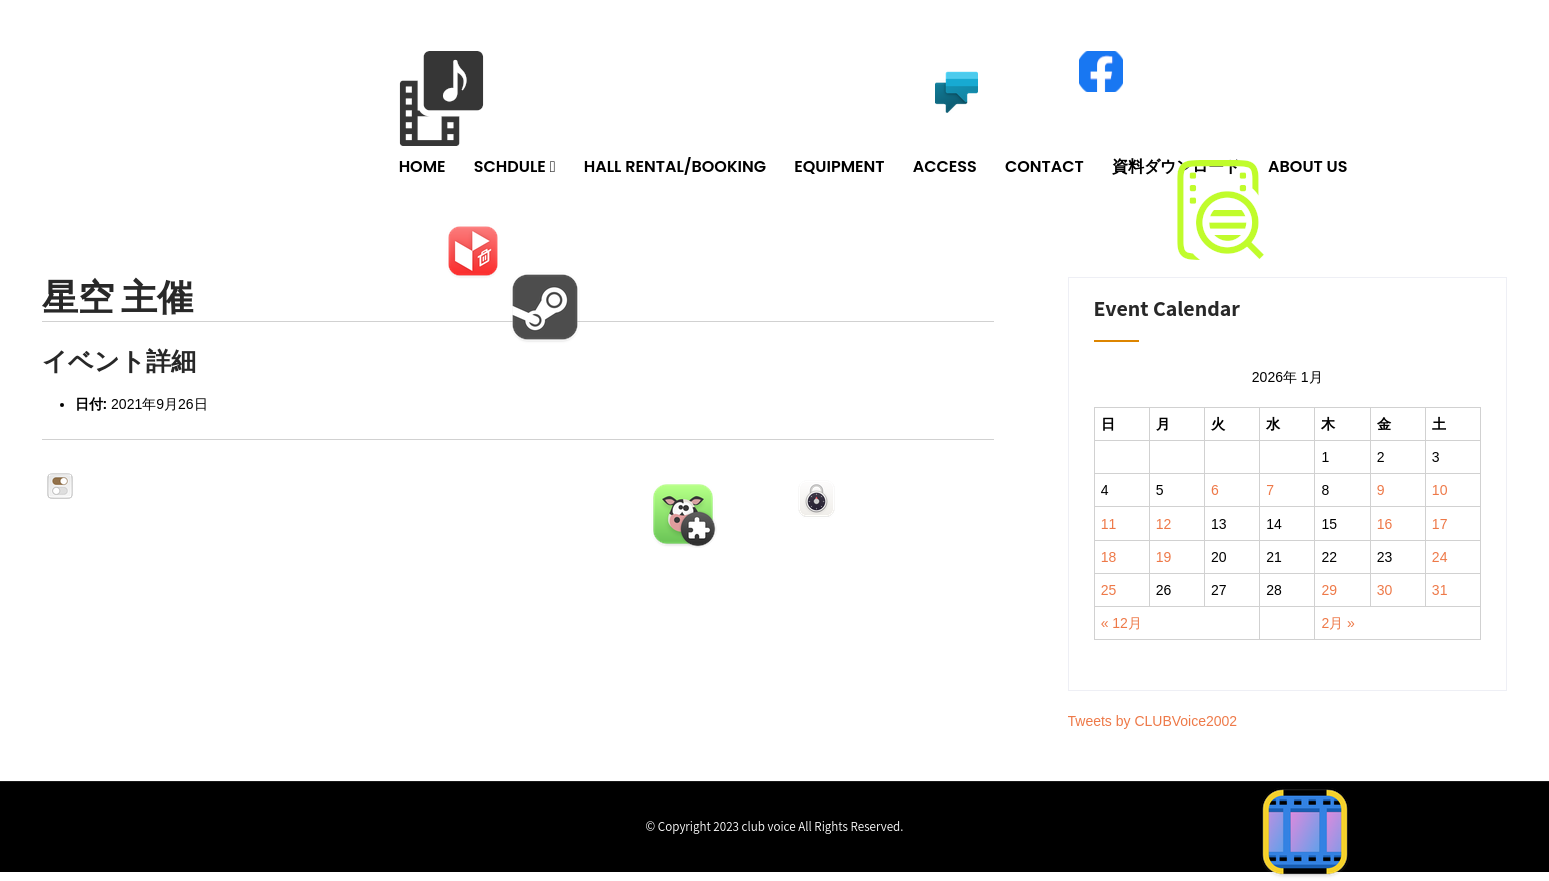 The height and width of the screenshot is (881, 1549). I want to click on open flatsweep app for system cleanup, so click(473, 251).